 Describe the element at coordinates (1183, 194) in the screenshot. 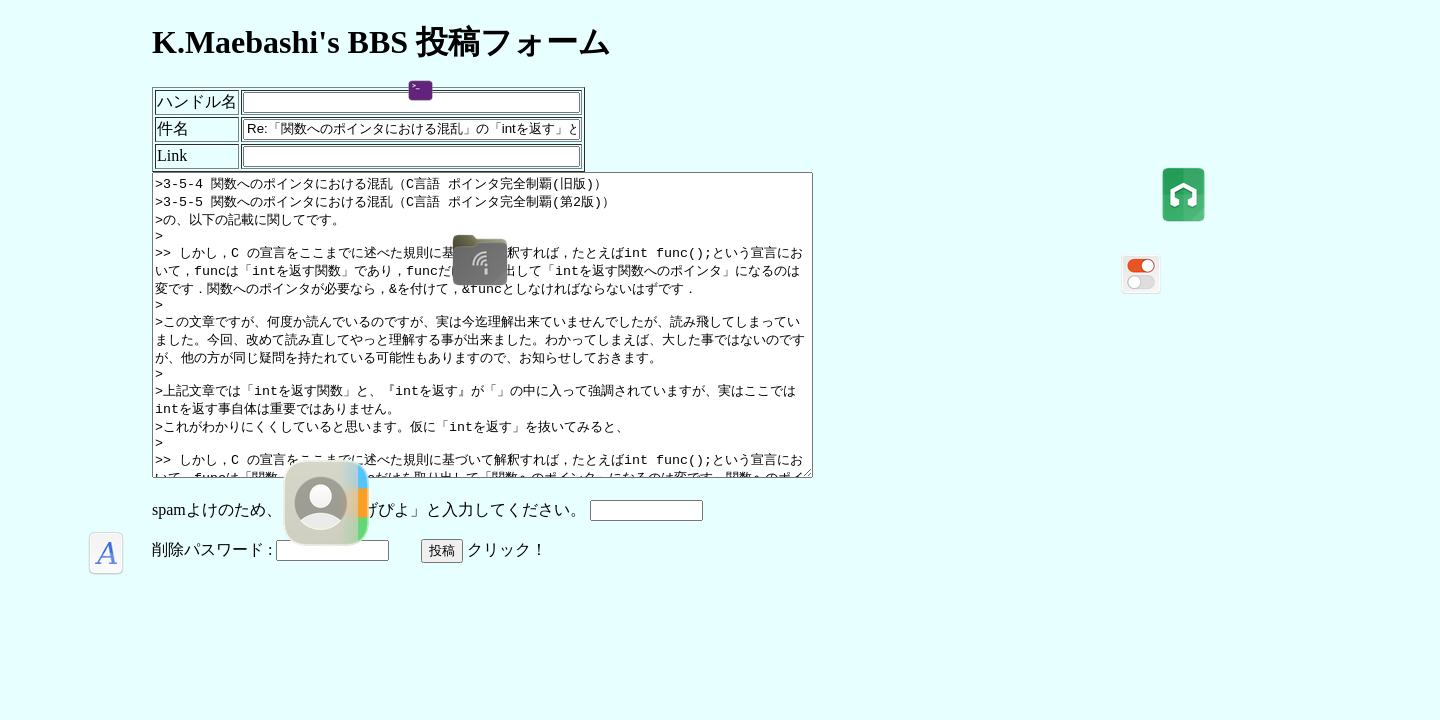

I see `an LMMS music project file` at that location.